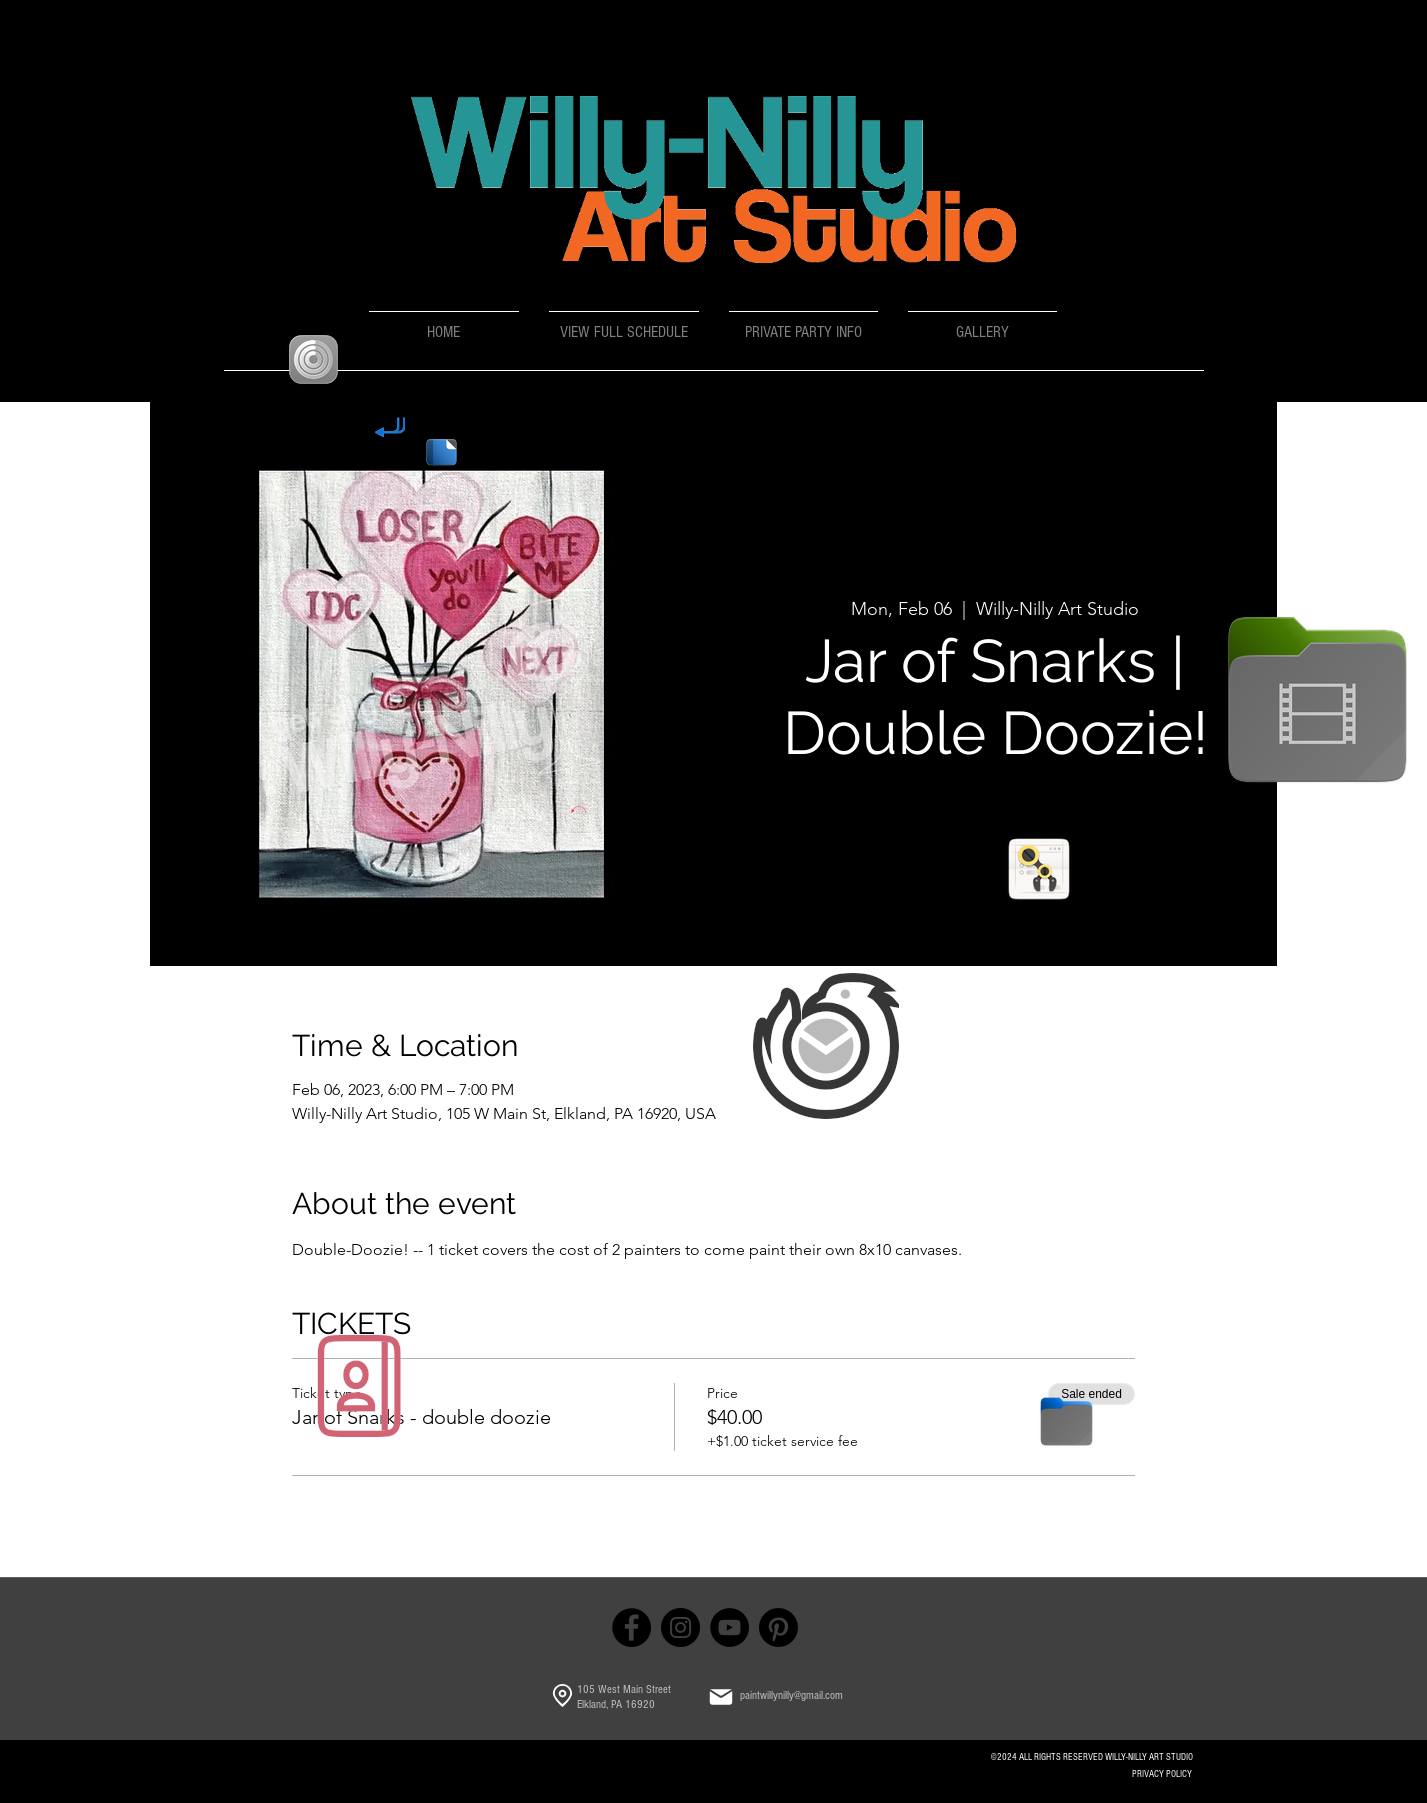 This screenshot has width=1427, height=1803. Describe the element at coordinates (389, 425) in the screenshot. I see `reply to all recipients of an email` at that location.